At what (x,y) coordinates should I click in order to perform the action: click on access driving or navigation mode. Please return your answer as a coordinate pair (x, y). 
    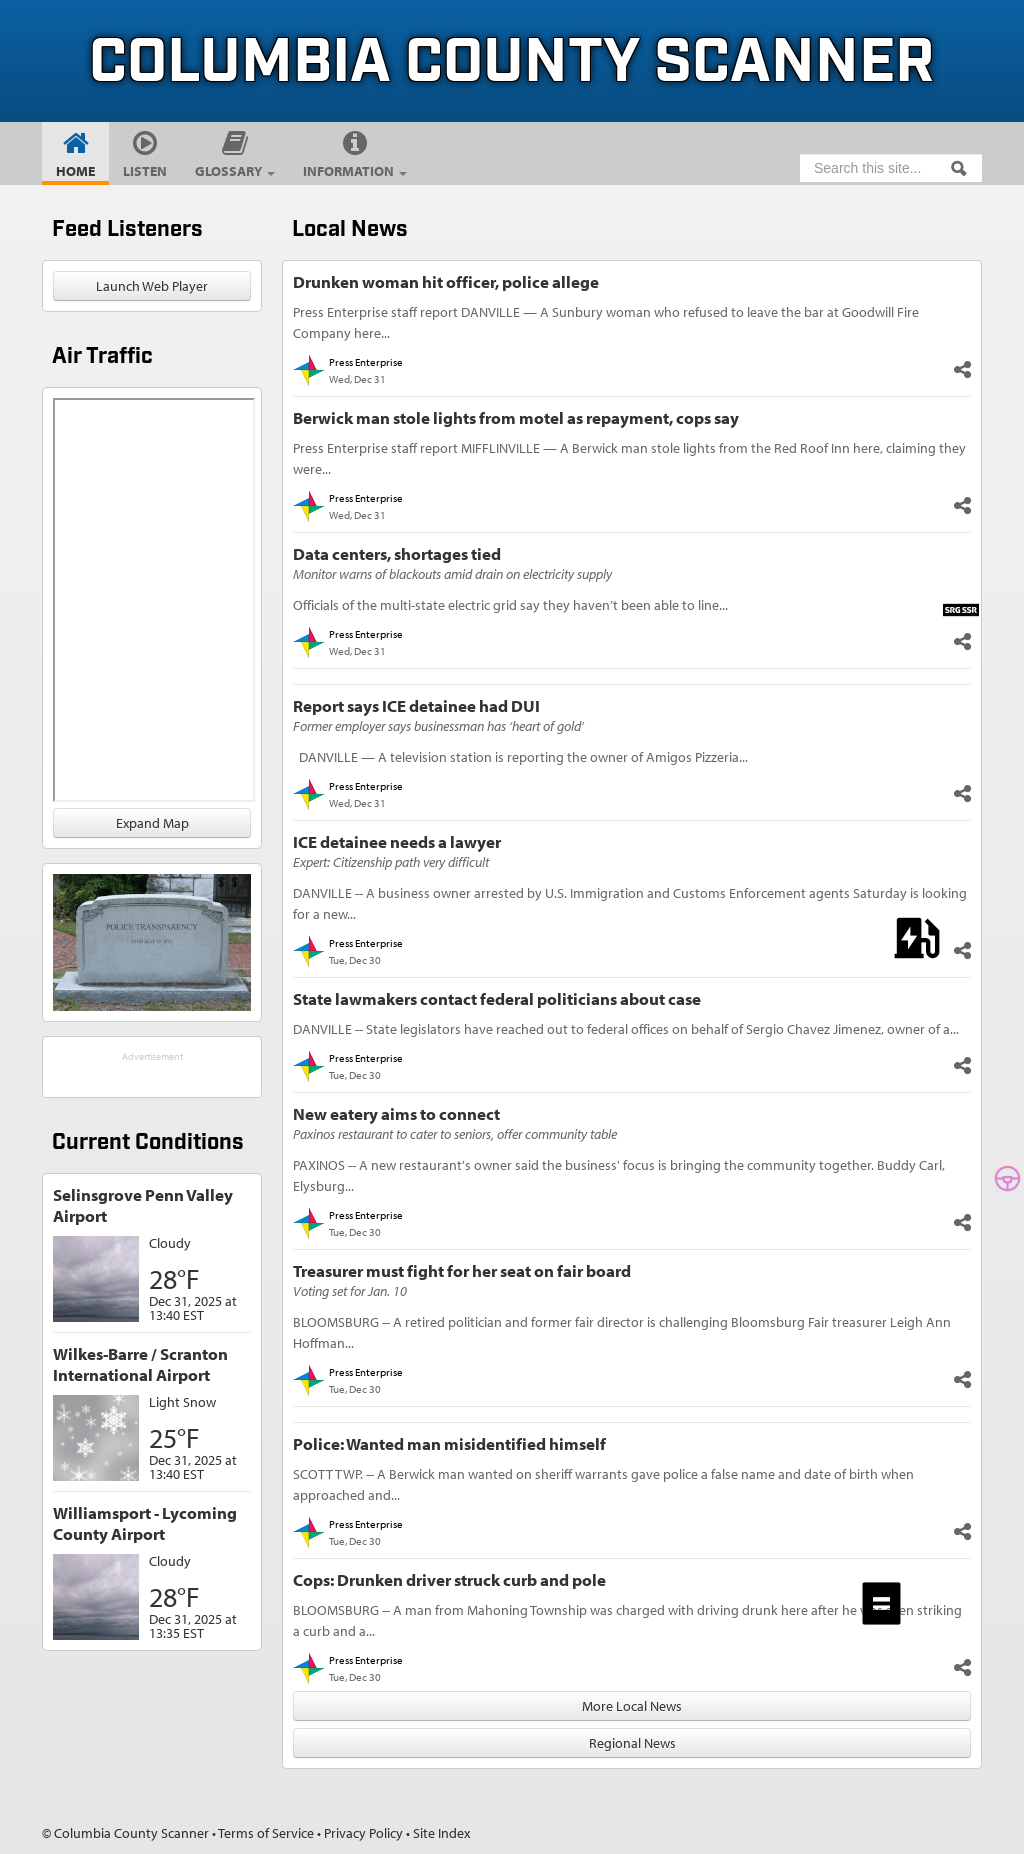
    Looking at the image, I should click on (1007, 1178).